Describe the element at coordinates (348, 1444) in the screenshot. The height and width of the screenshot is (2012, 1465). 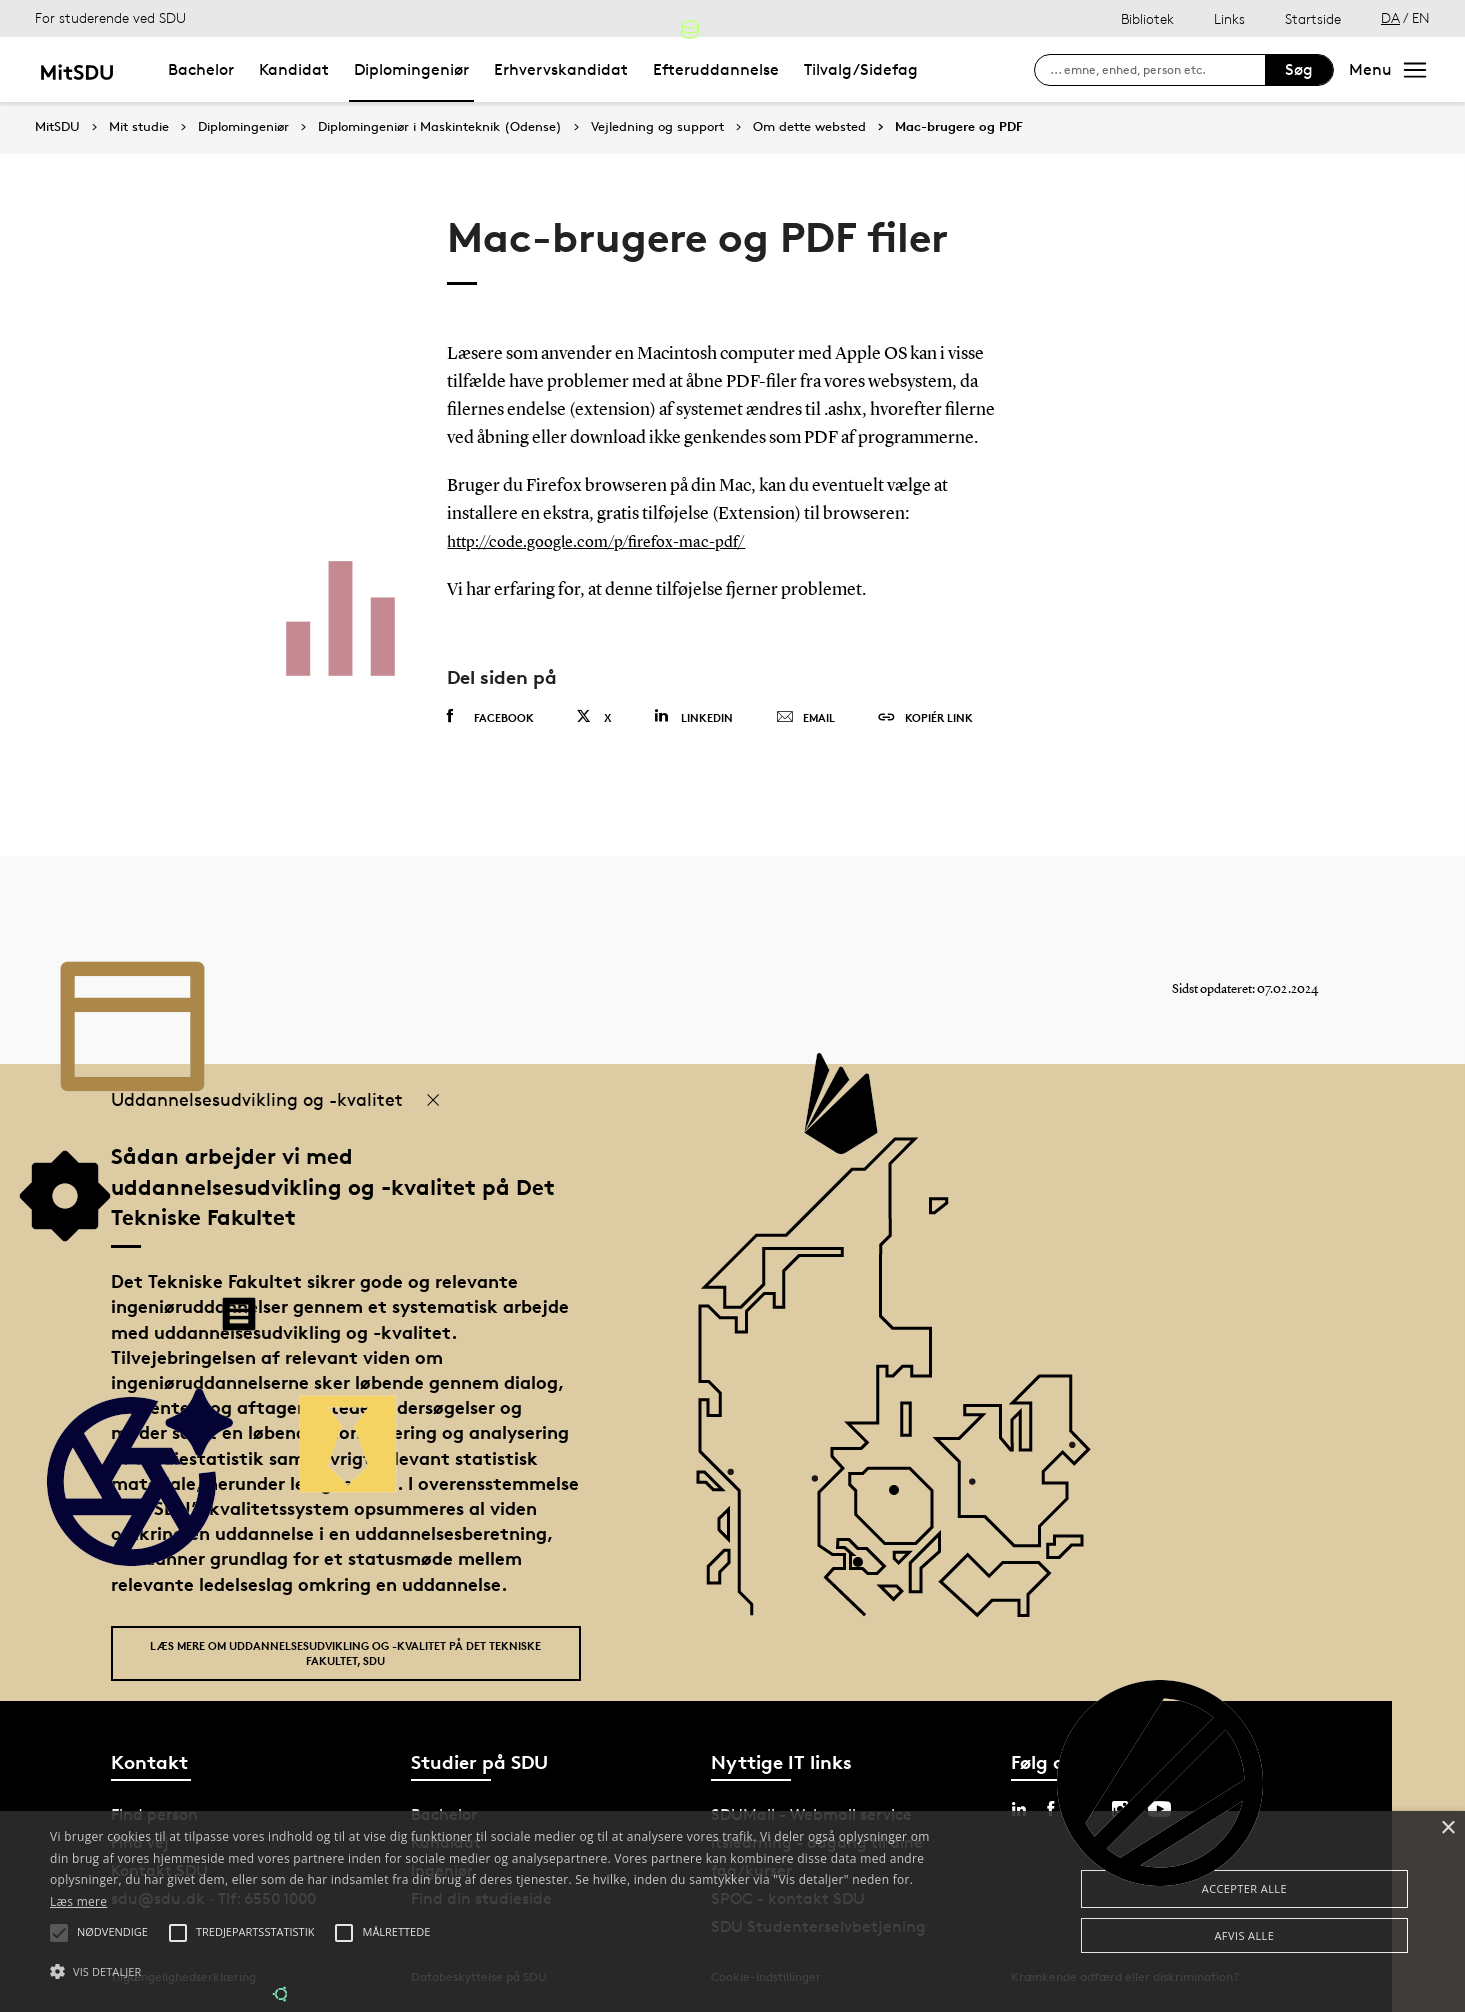
I see `black tie formal wear or dress code indicator` at that location.